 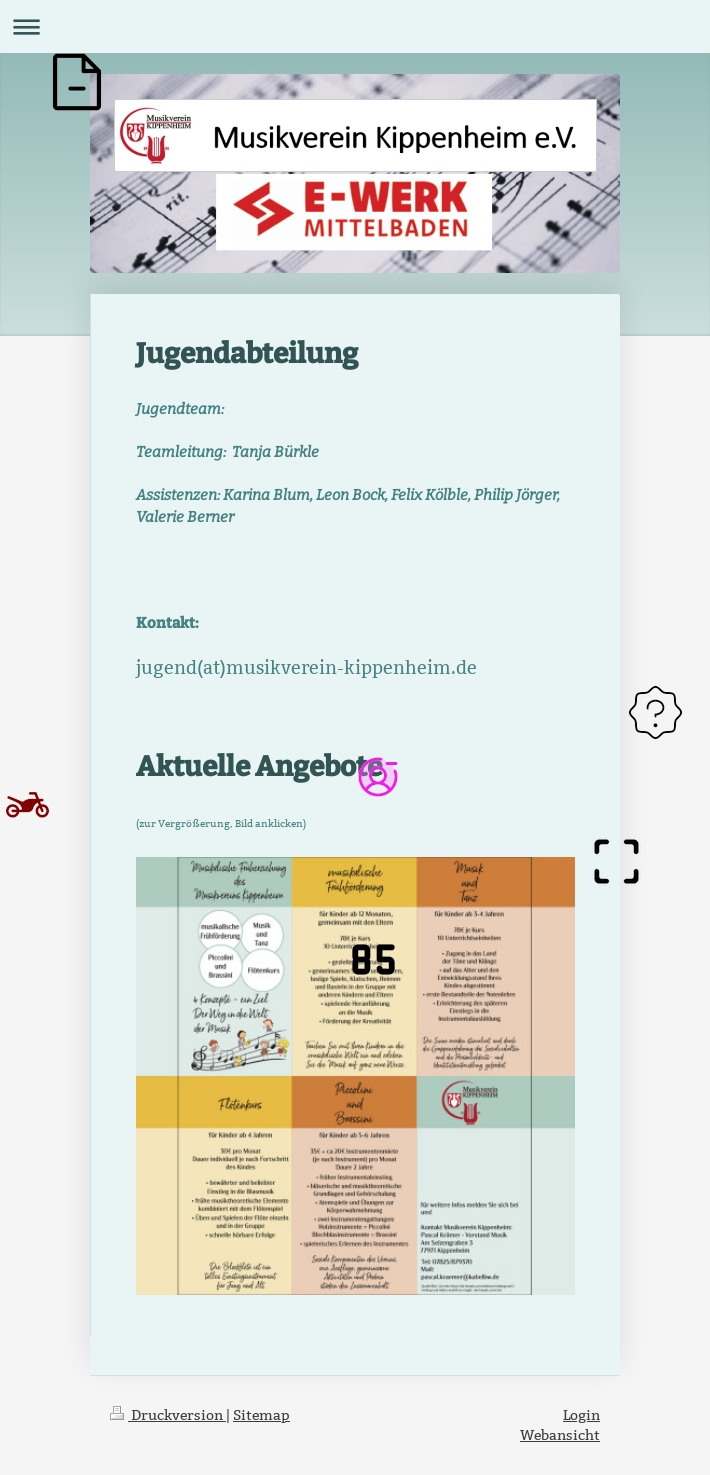 I want to click on access help or FAQ section, so click(x=655, y=712).